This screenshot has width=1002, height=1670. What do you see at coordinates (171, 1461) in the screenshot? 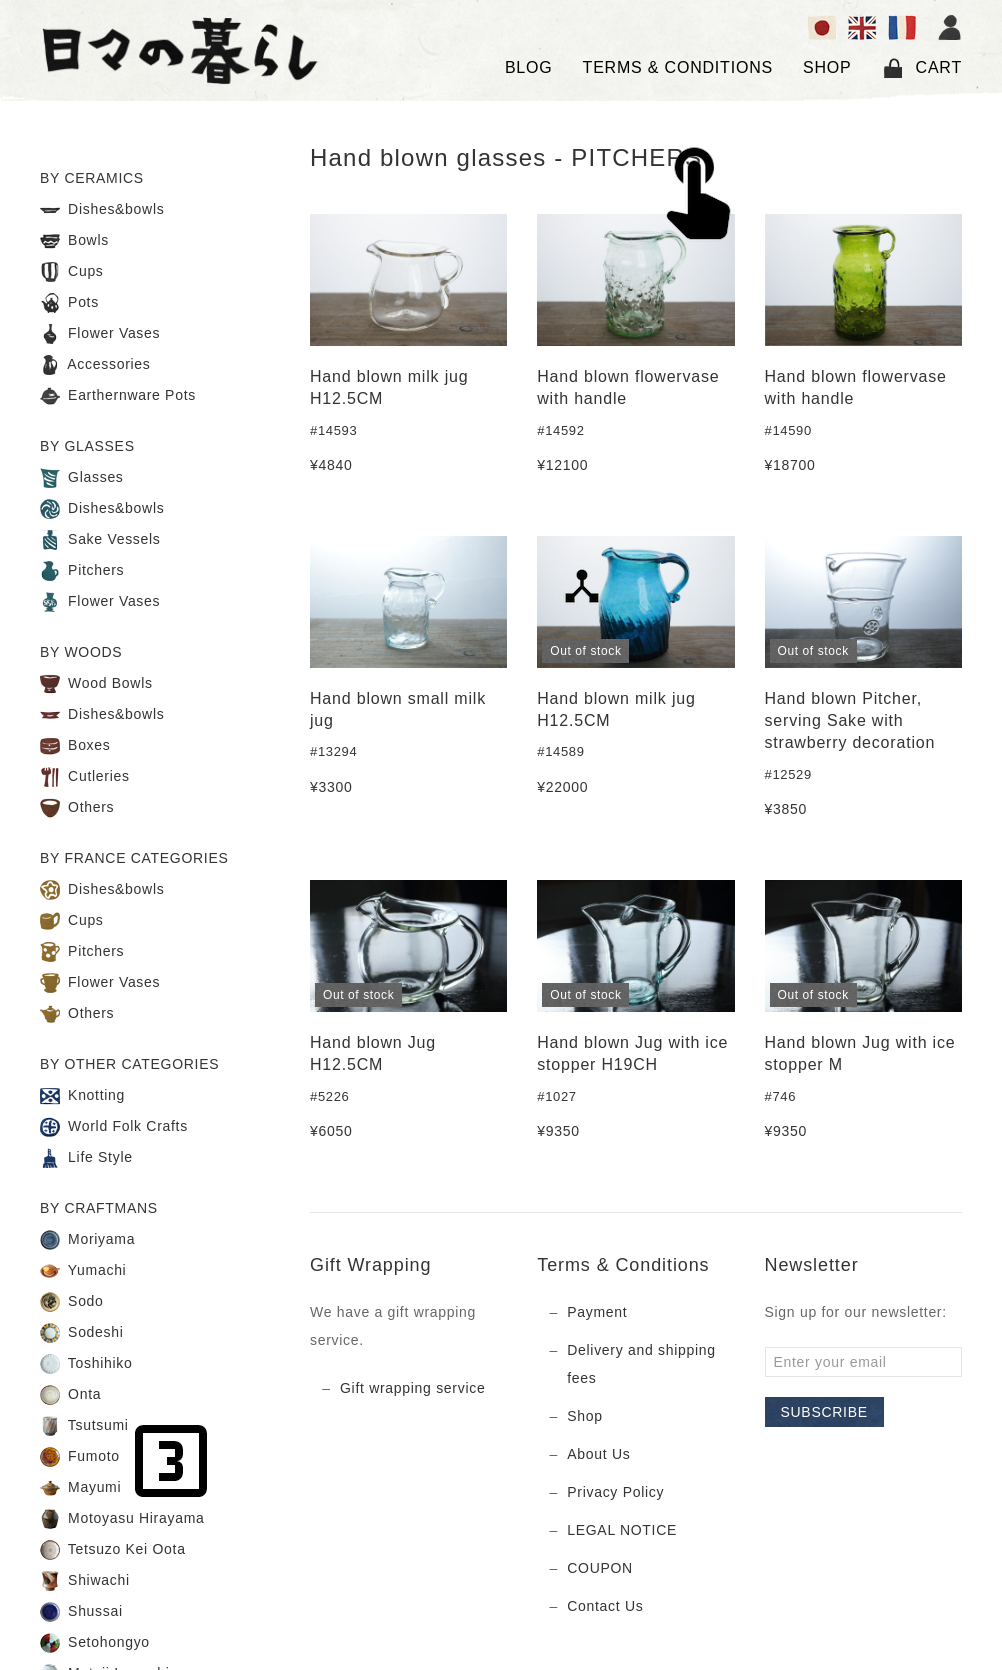
I see `select option 3 from a numbered list` at bounding box center [171, 1461].